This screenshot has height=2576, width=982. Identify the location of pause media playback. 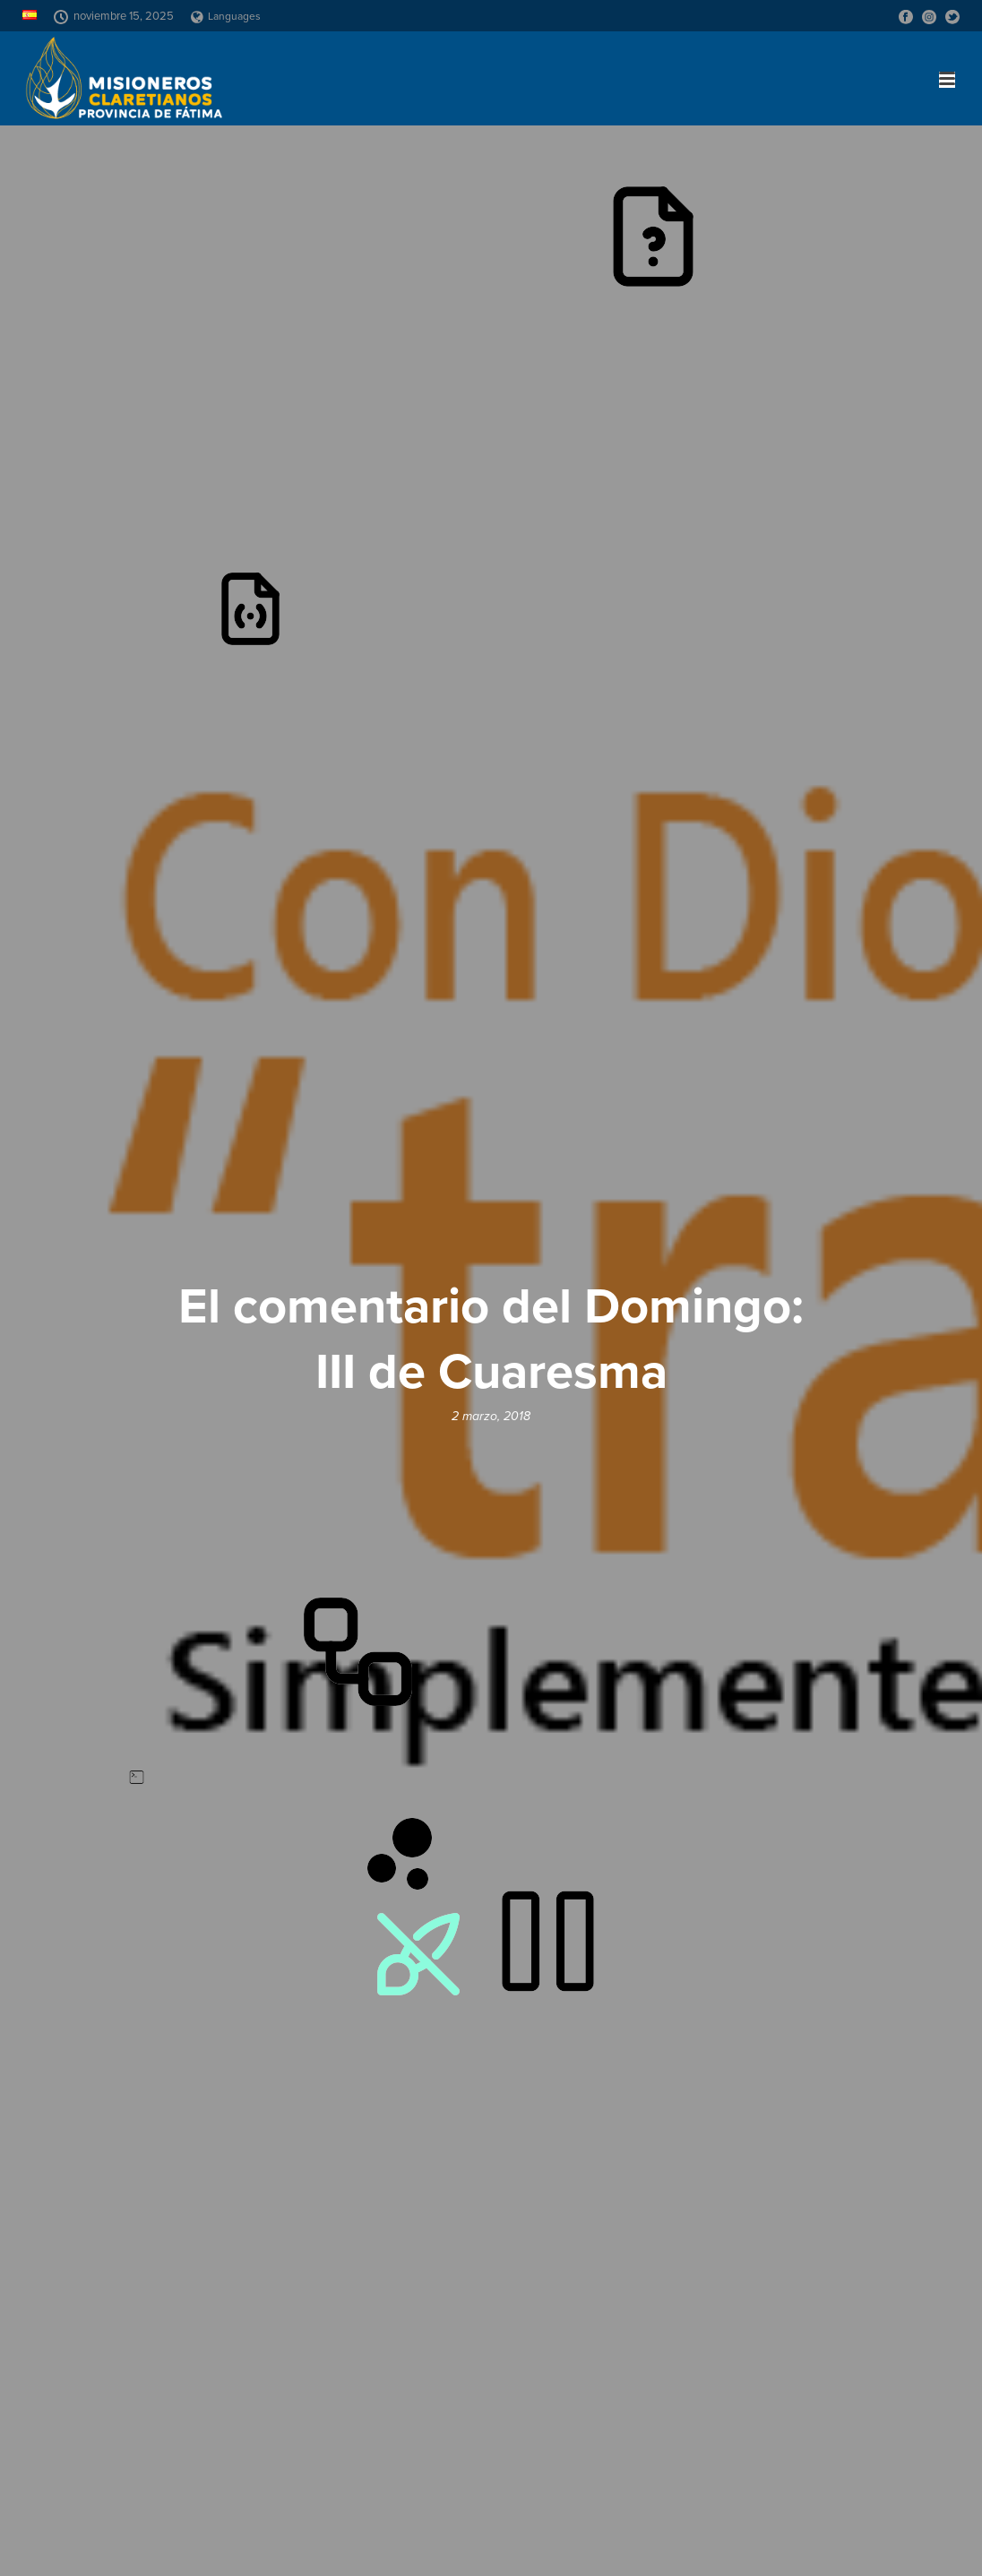
(547, 1941).